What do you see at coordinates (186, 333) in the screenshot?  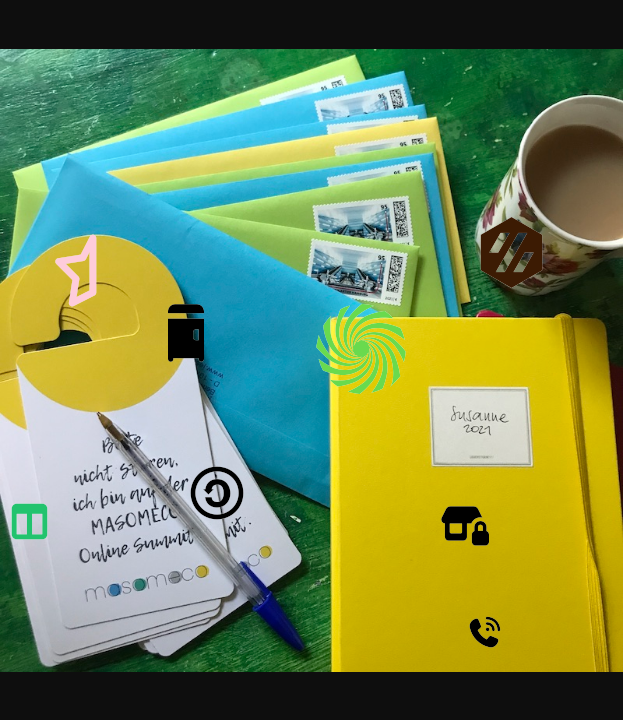 I see `locate nearby portable restrooms` at bounding box center [186, 333].